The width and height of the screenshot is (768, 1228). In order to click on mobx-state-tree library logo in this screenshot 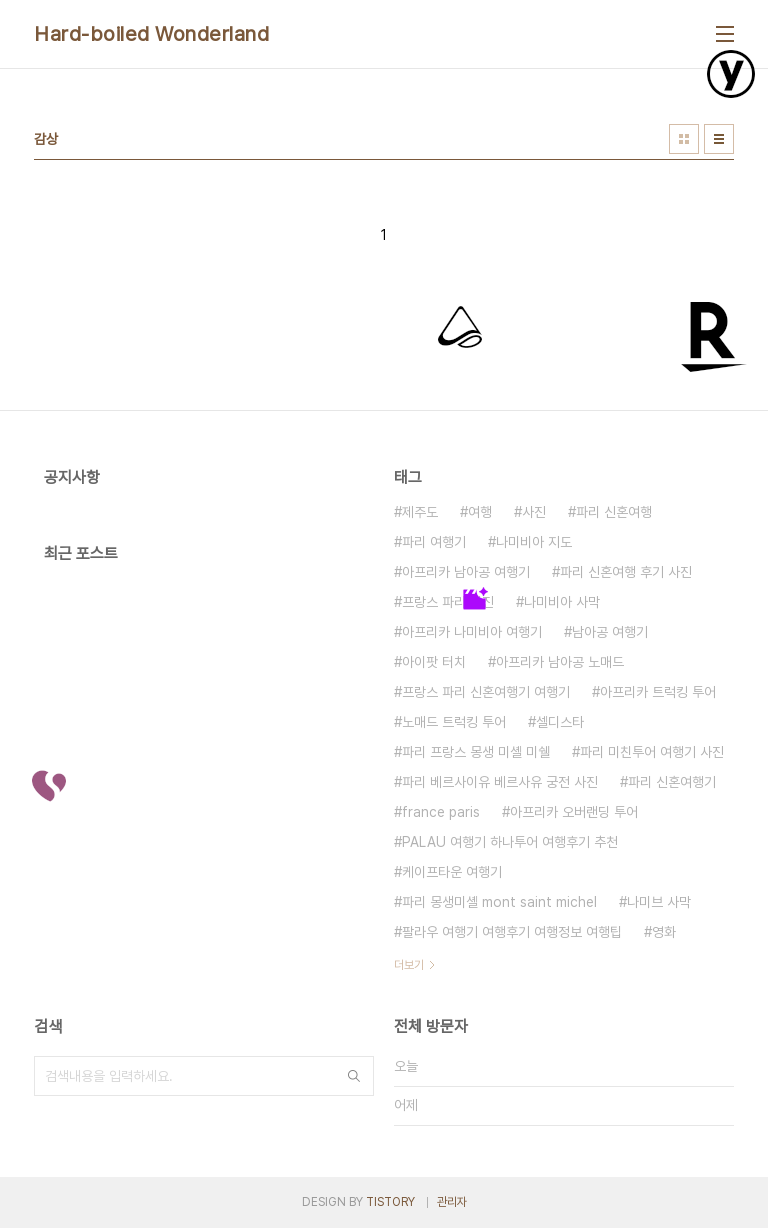, I will do `click(460, 327)`.